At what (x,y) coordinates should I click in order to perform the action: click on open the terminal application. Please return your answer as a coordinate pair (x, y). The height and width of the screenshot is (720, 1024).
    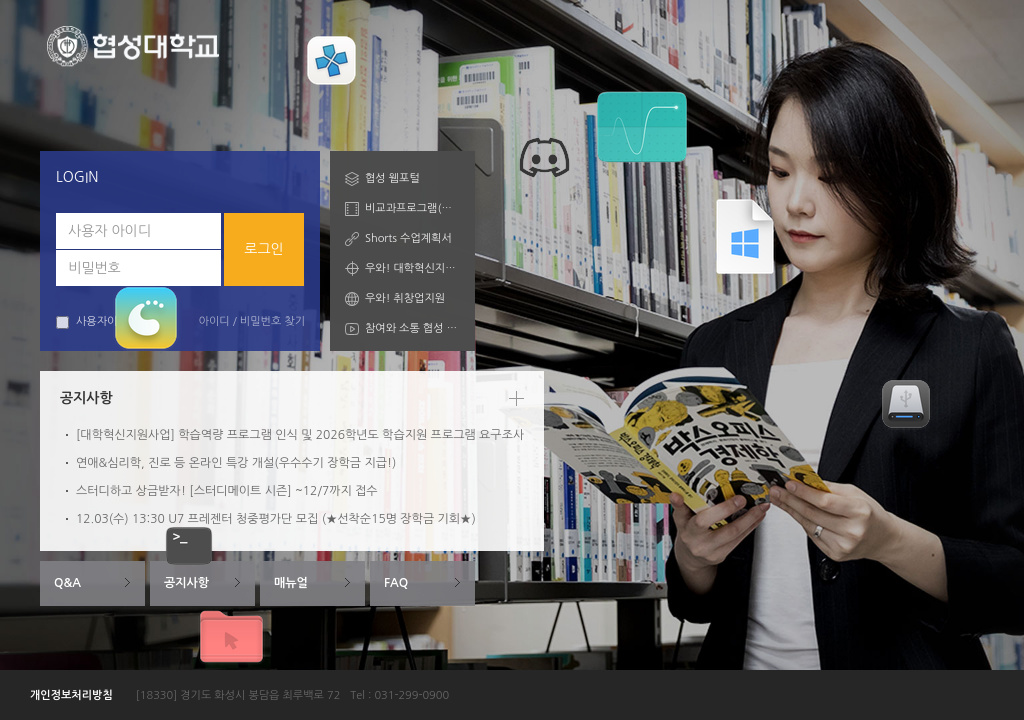
    Looking at the image, I should click on (189, 546).